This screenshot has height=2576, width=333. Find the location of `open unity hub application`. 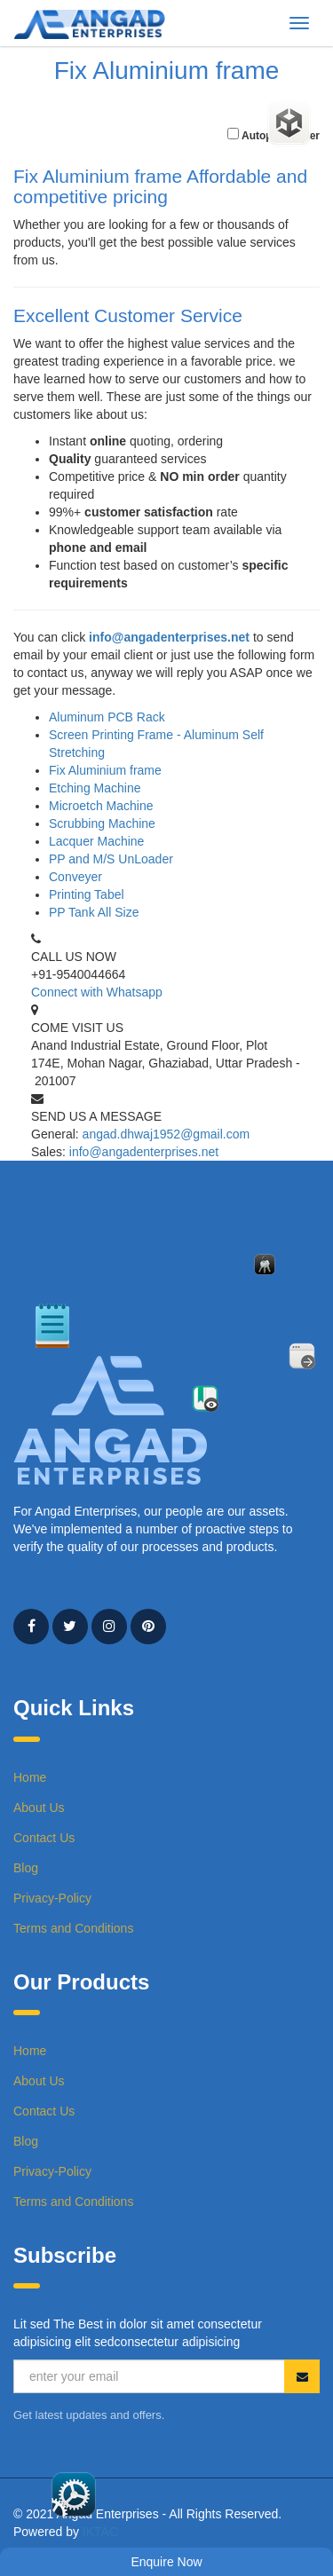

open unity hub application is located at coordinates (289, 122).